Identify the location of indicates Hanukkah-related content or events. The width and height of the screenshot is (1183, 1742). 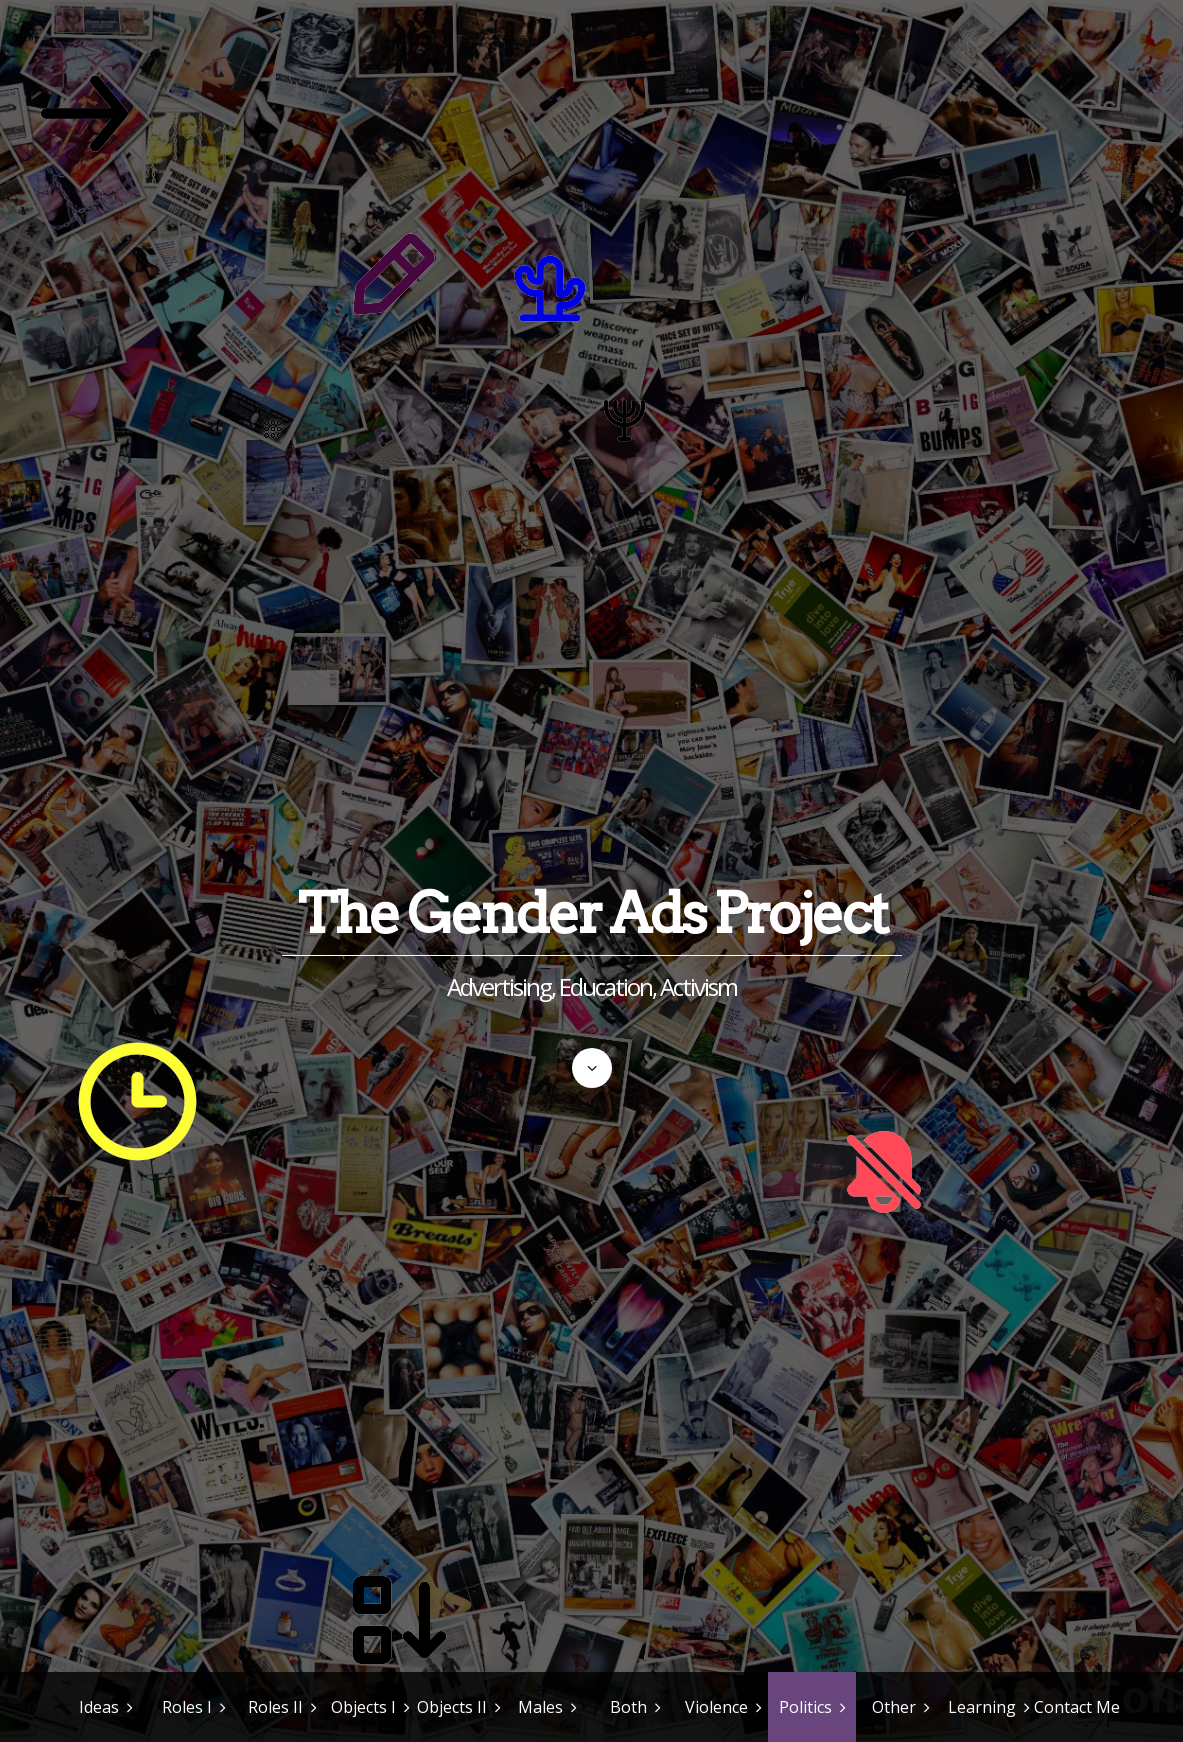
(624, 420).